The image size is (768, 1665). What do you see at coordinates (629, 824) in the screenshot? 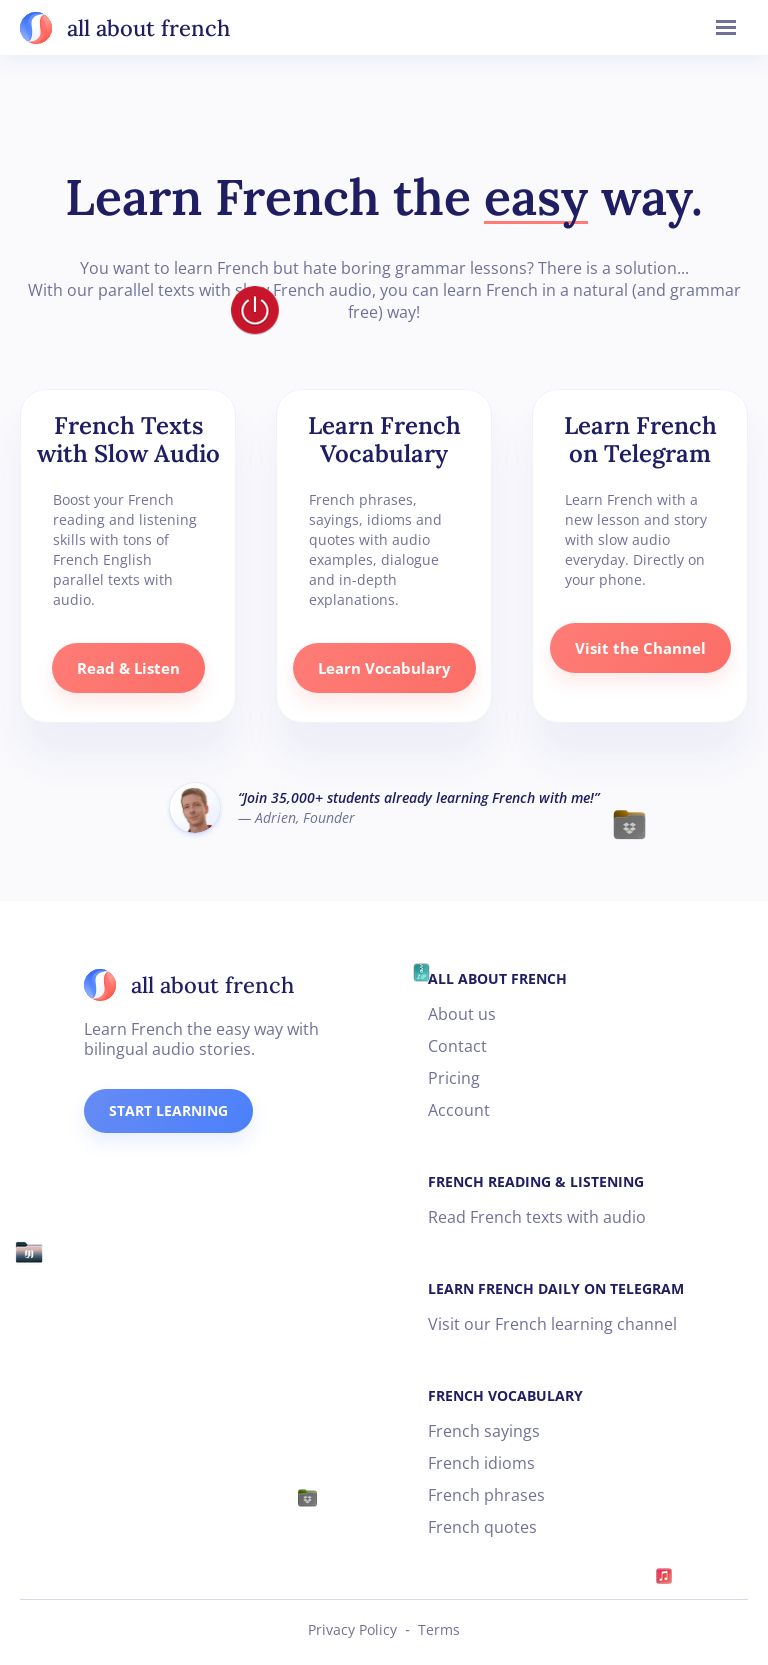
I see `open dropbox synced folder` at bounding box center [629, 824].